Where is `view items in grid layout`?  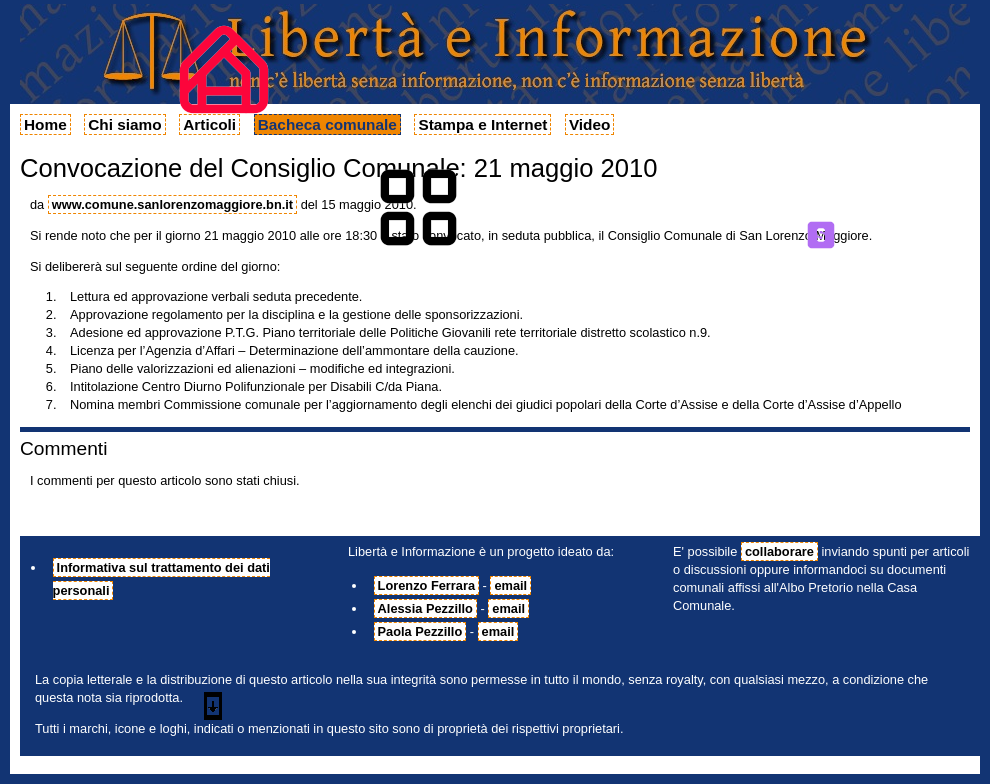
view items in grid layout is located at coordinates (418, 207).